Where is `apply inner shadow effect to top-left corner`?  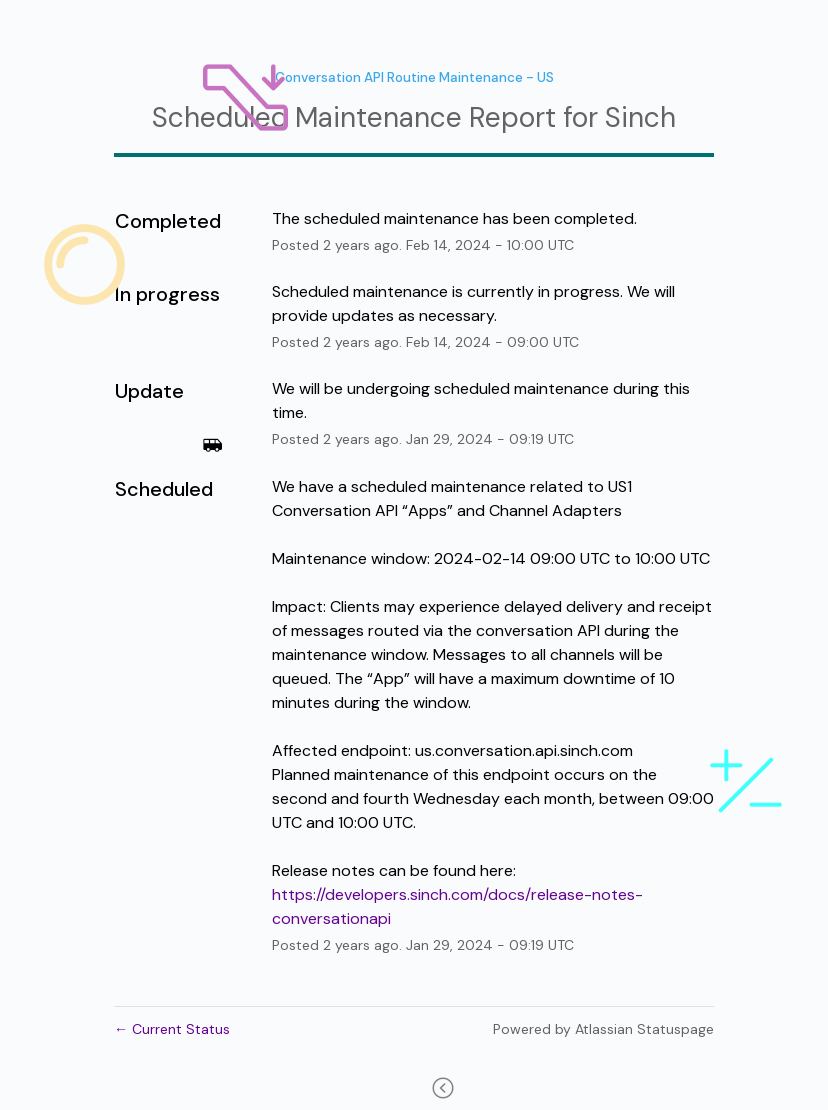
apply inner shadow effect to top-left corner is located at coordinates (84, 264).